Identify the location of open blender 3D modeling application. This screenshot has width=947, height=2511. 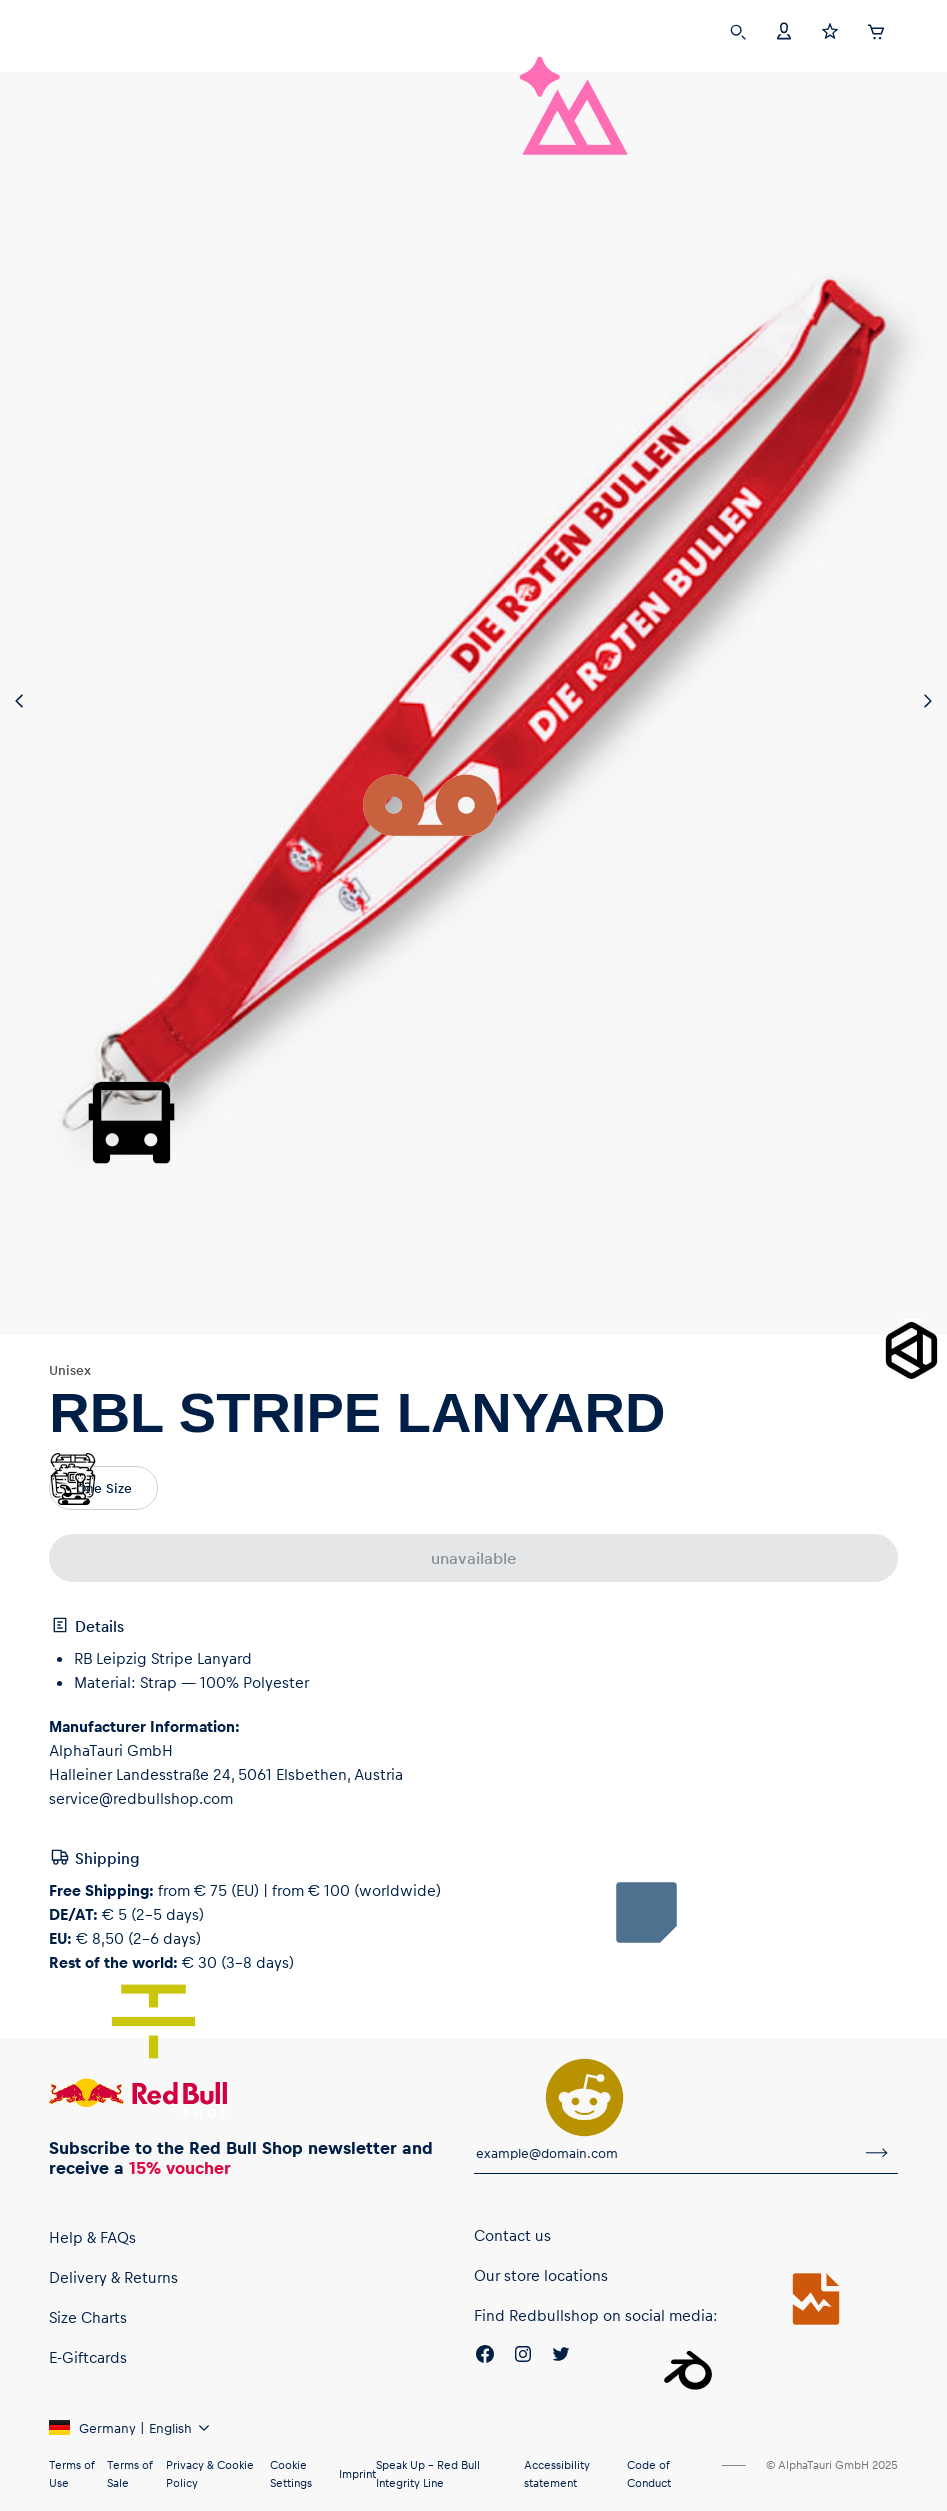
(688, 2371).